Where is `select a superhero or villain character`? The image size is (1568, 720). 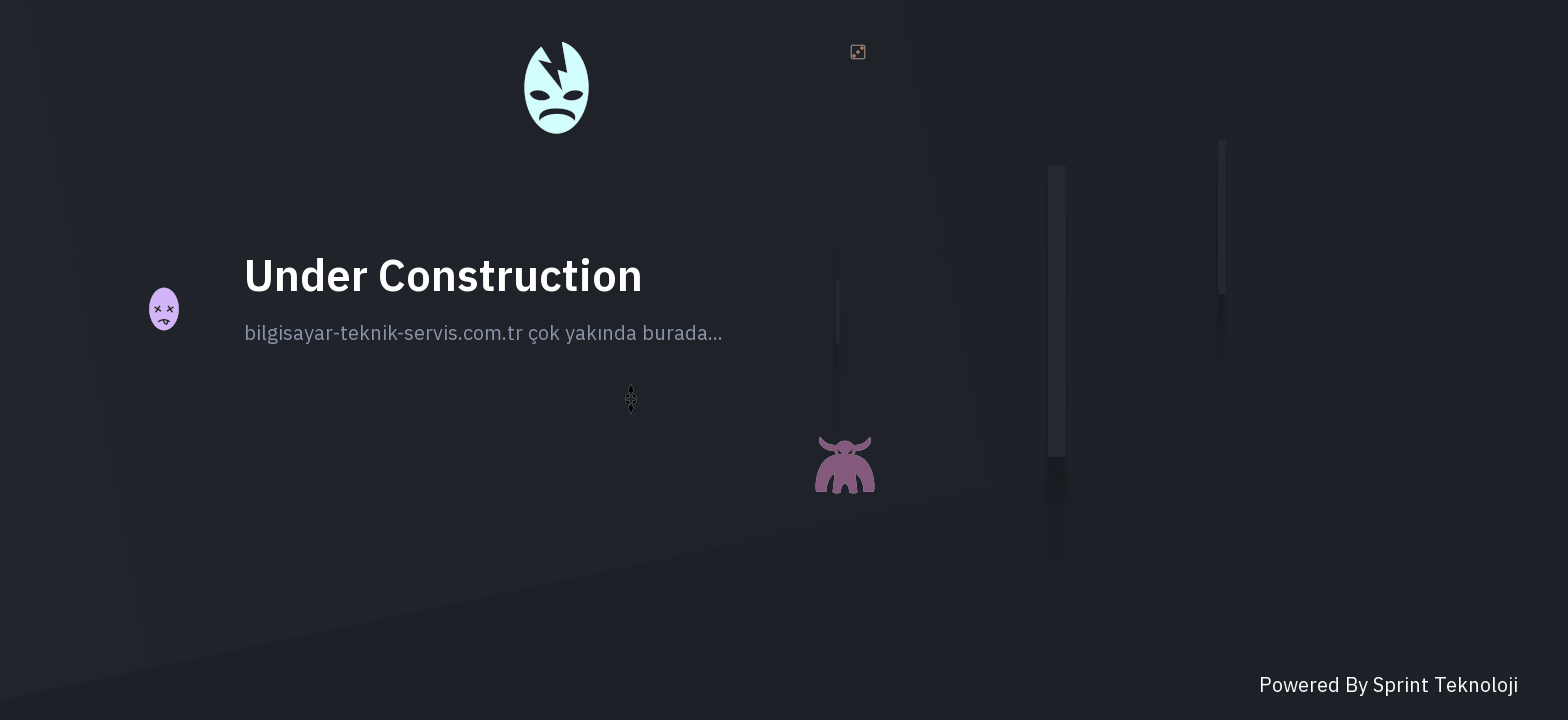
select a superhero or villain character is located at coordinates (554, 87).